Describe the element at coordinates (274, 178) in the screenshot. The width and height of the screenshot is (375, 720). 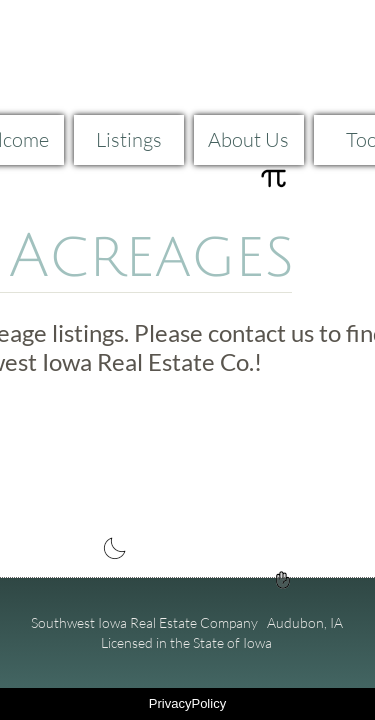
I see `access mathematical or scientific calculator functions` at that location.